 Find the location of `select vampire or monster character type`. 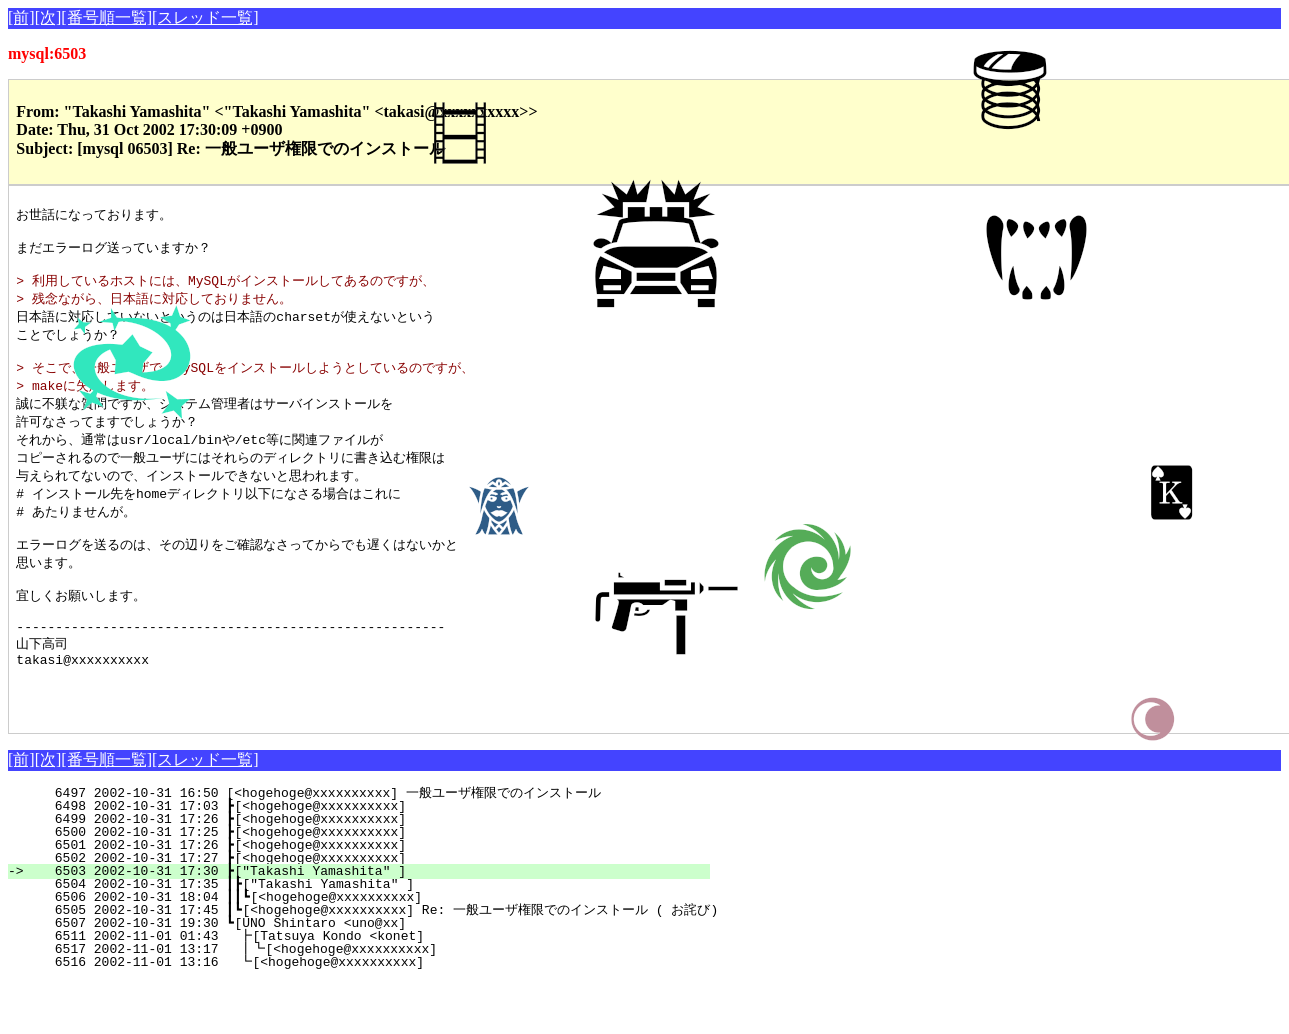

select vampire or monster character type is located at coordinates (1036, 257).